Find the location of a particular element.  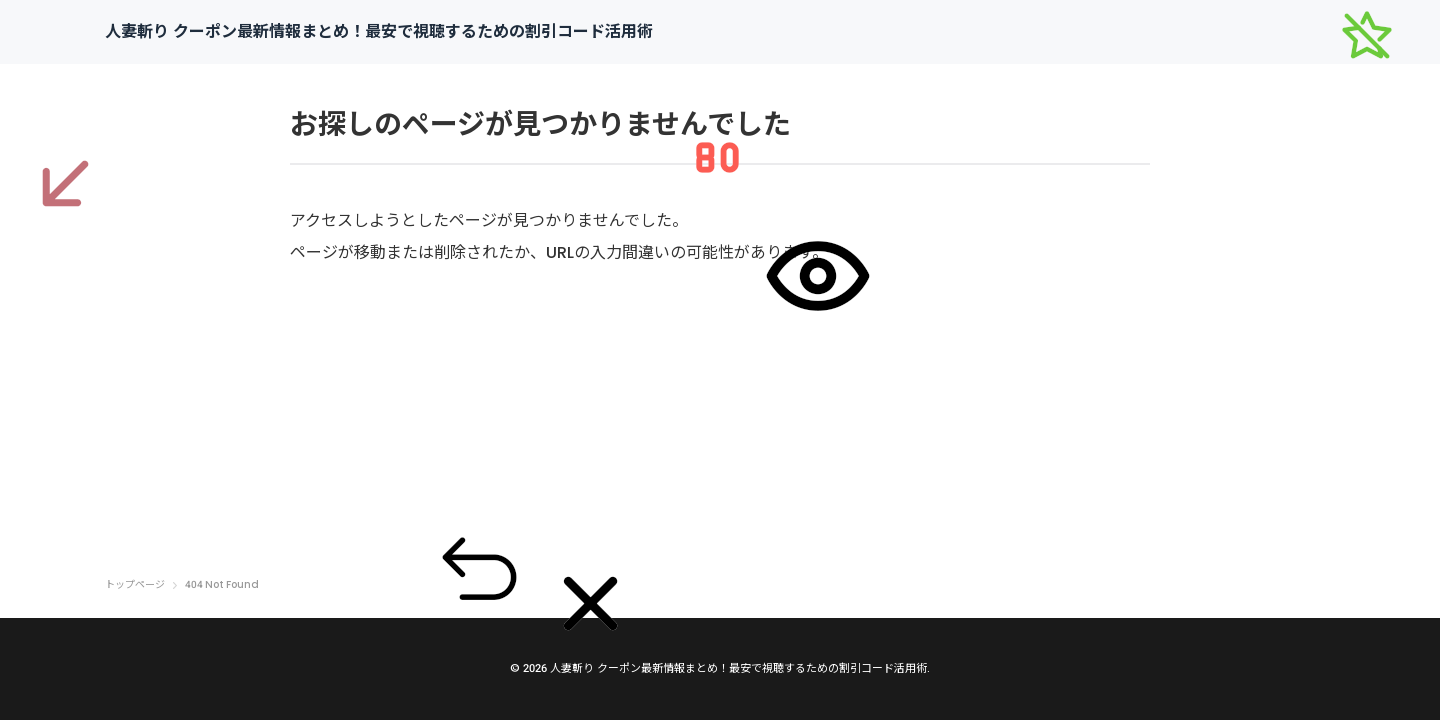

indicates 80 items, points, or percentage is located at coordinates (717, 157).